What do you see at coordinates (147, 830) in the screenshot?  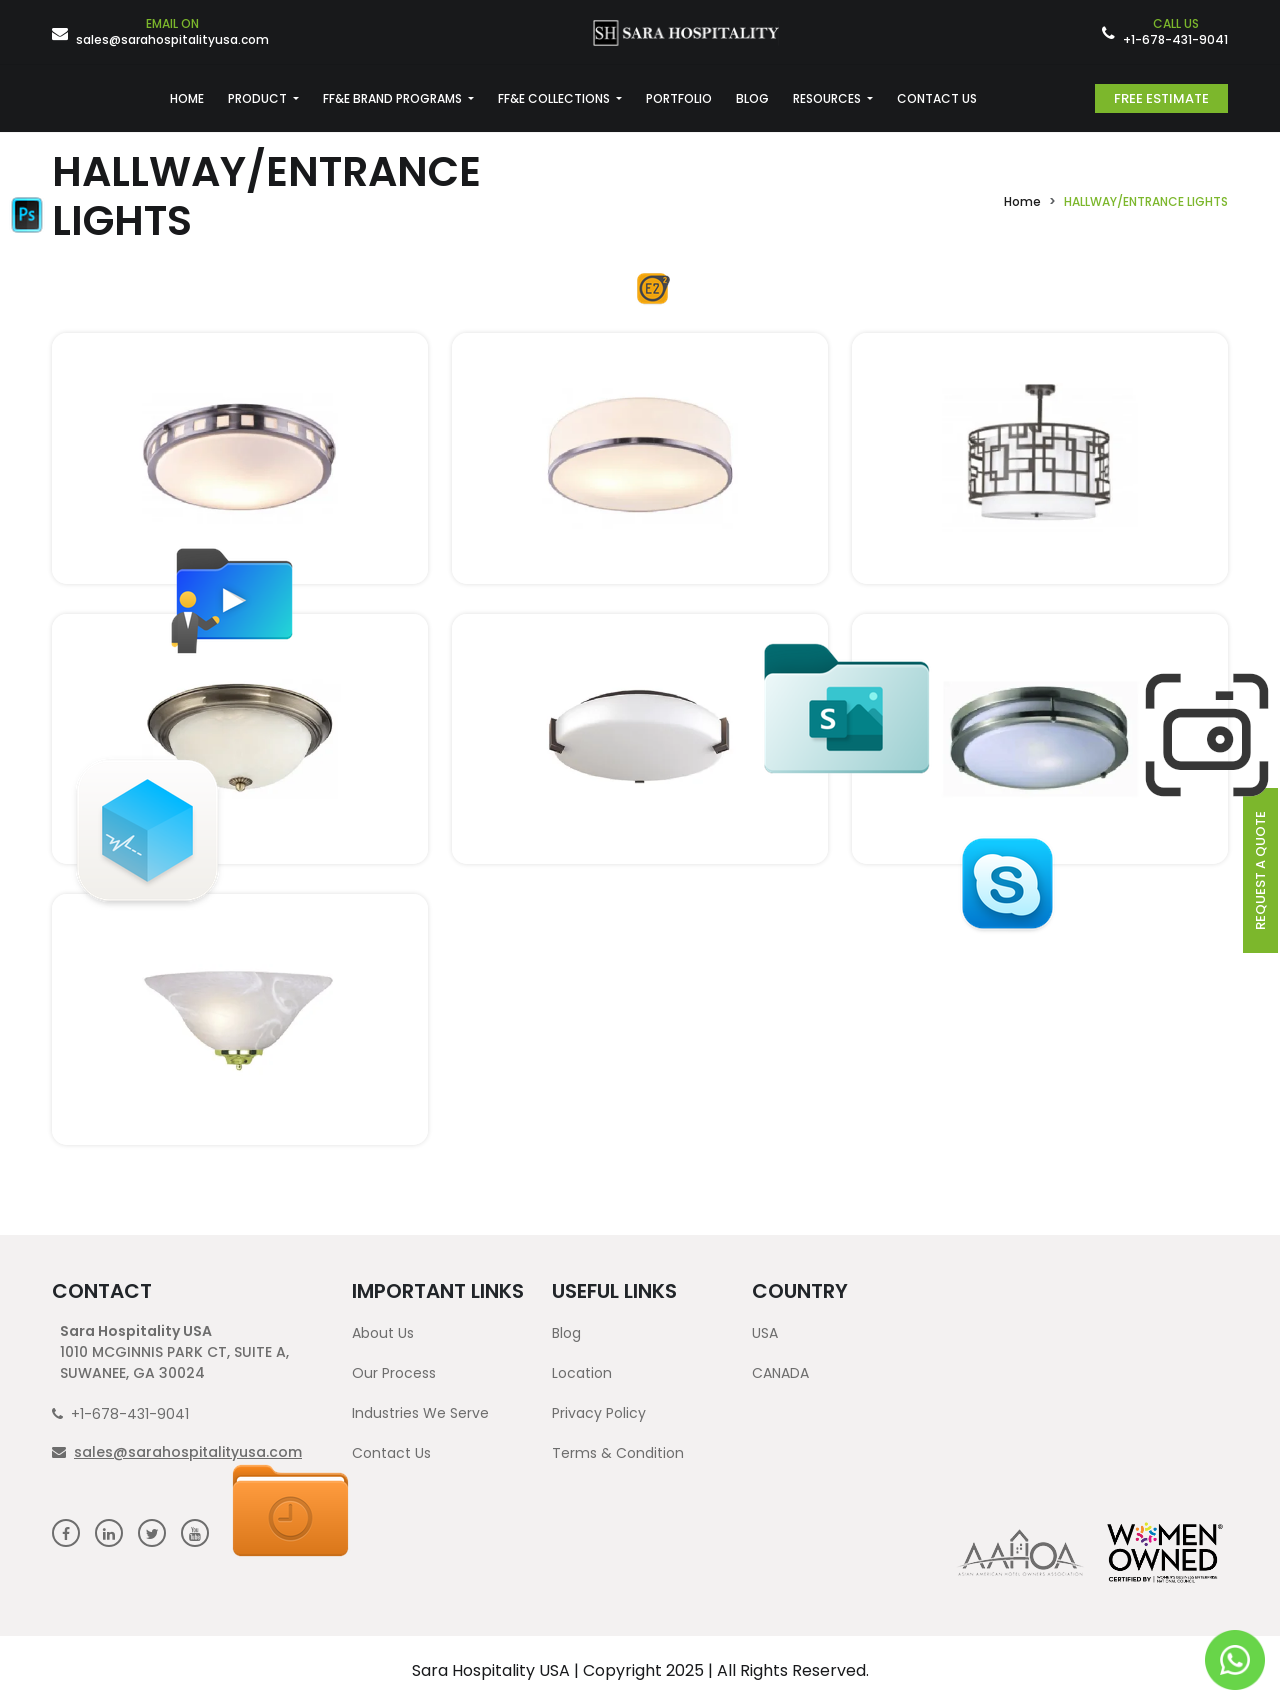 I see `launch virtualbox virtual machine manager` at bounding box center [147, 830].